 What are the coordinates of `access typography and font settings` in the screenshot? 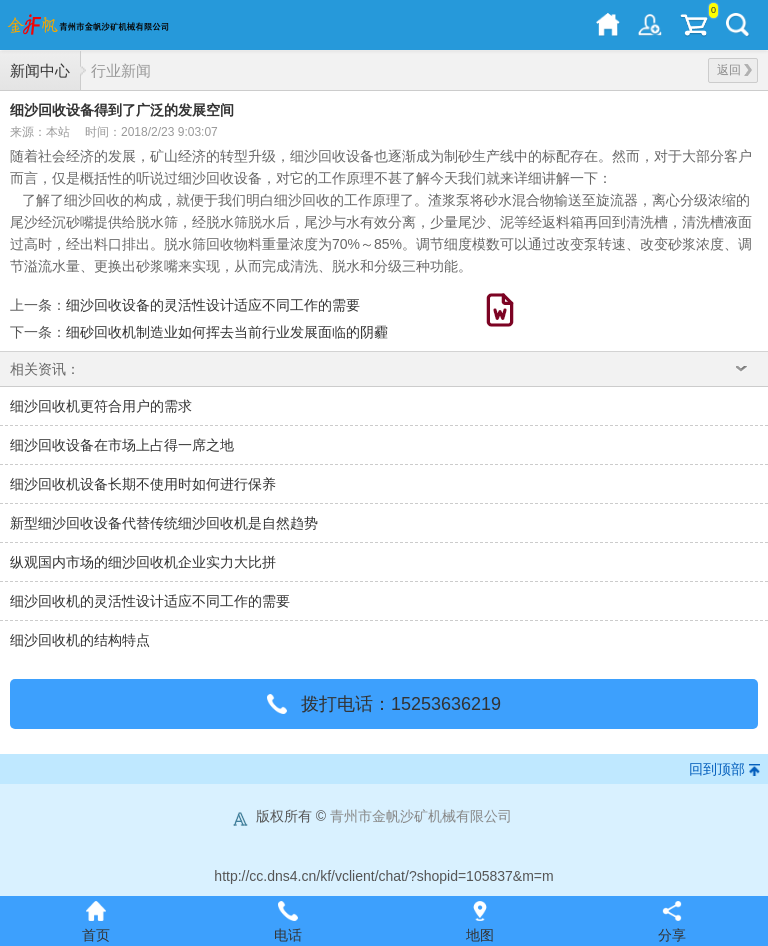 It's located at (240, 819).